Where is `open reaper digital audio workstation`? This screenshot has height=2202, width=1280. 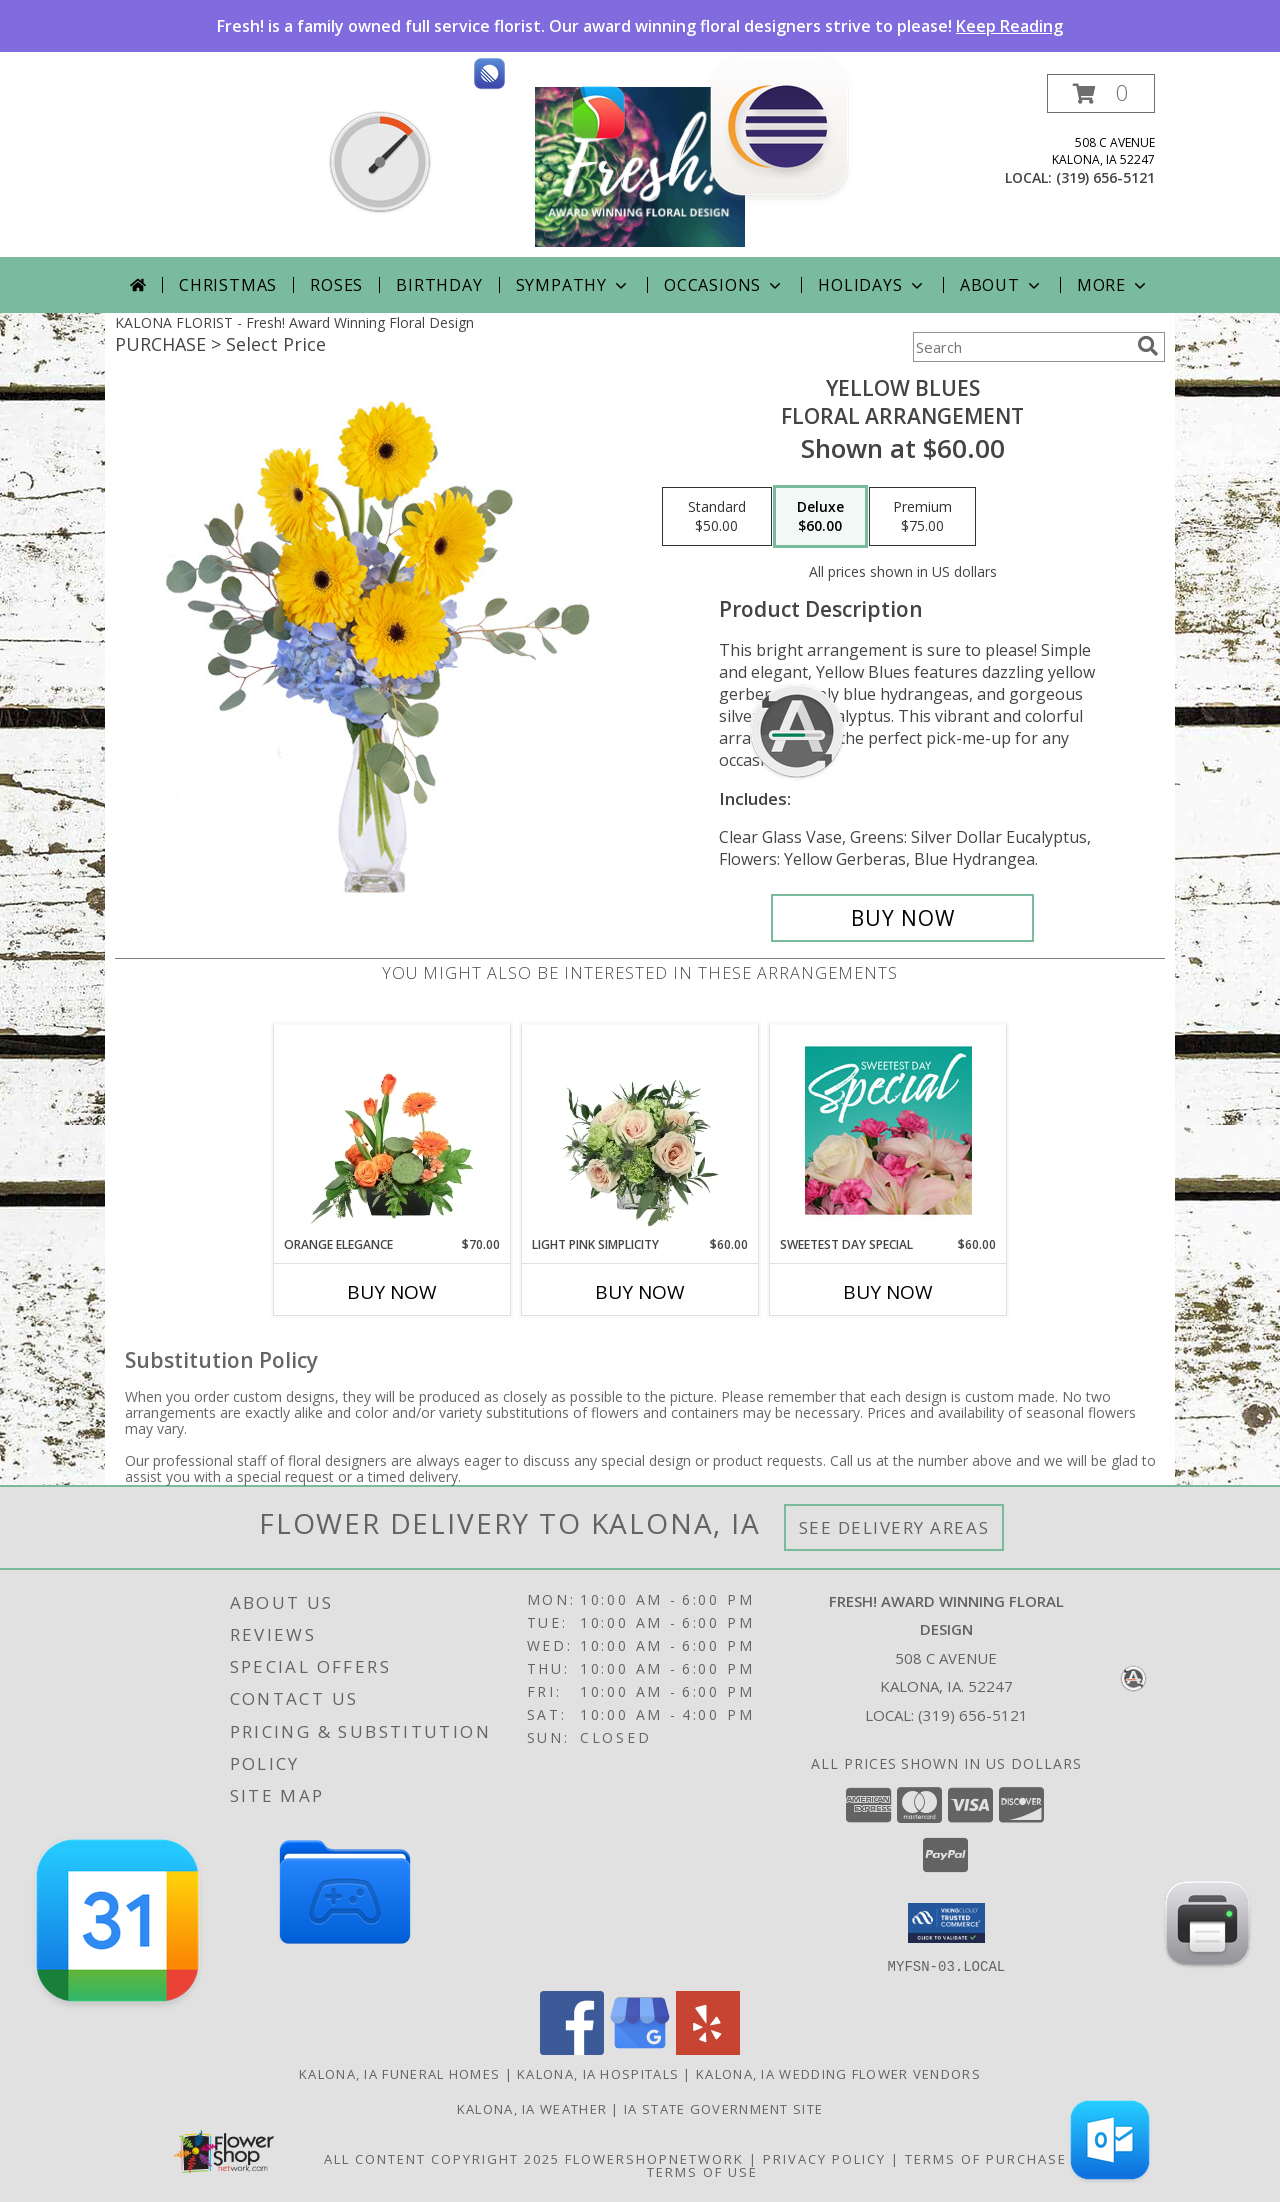 open reaper digital audio workstation is located at coordinates (598, 112).